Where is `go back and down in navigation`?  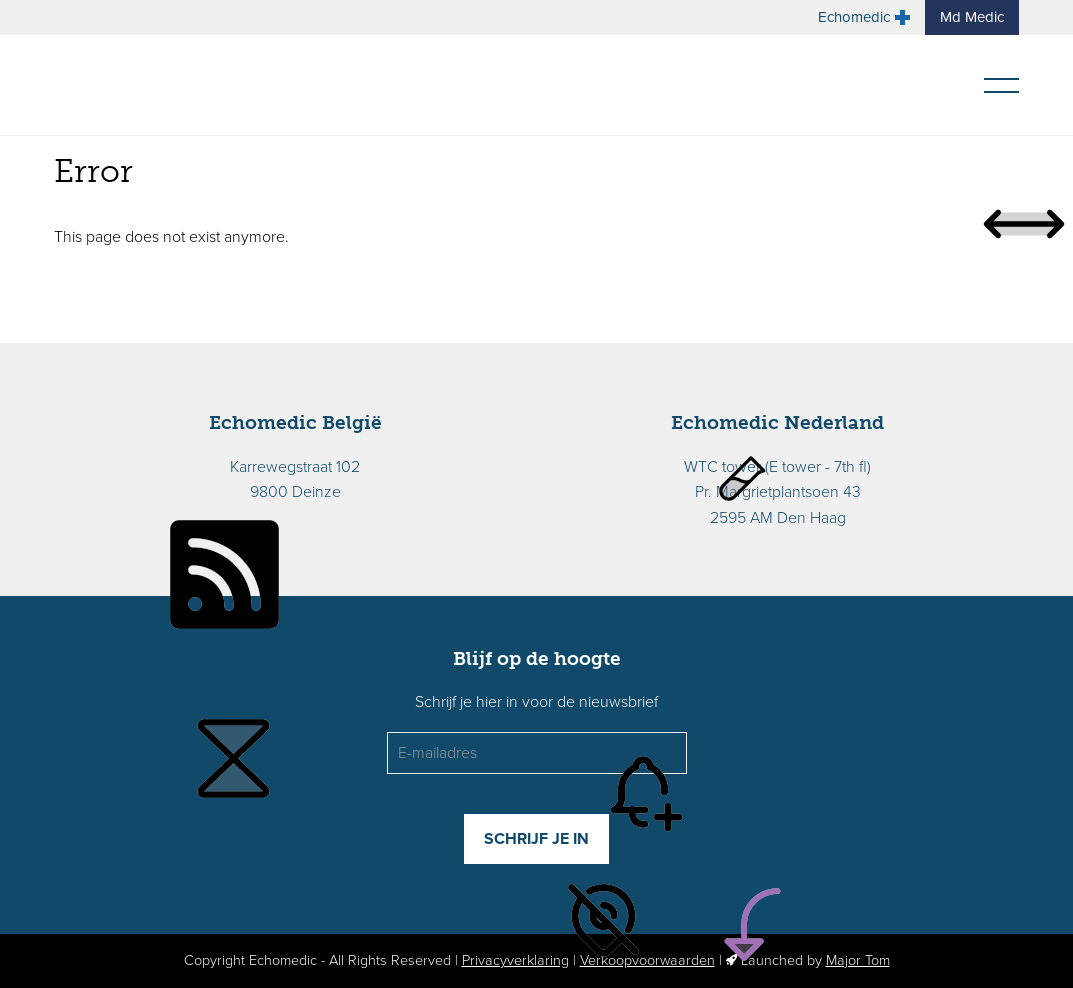
go back and down in navigation is located at coordinates (752, 924).